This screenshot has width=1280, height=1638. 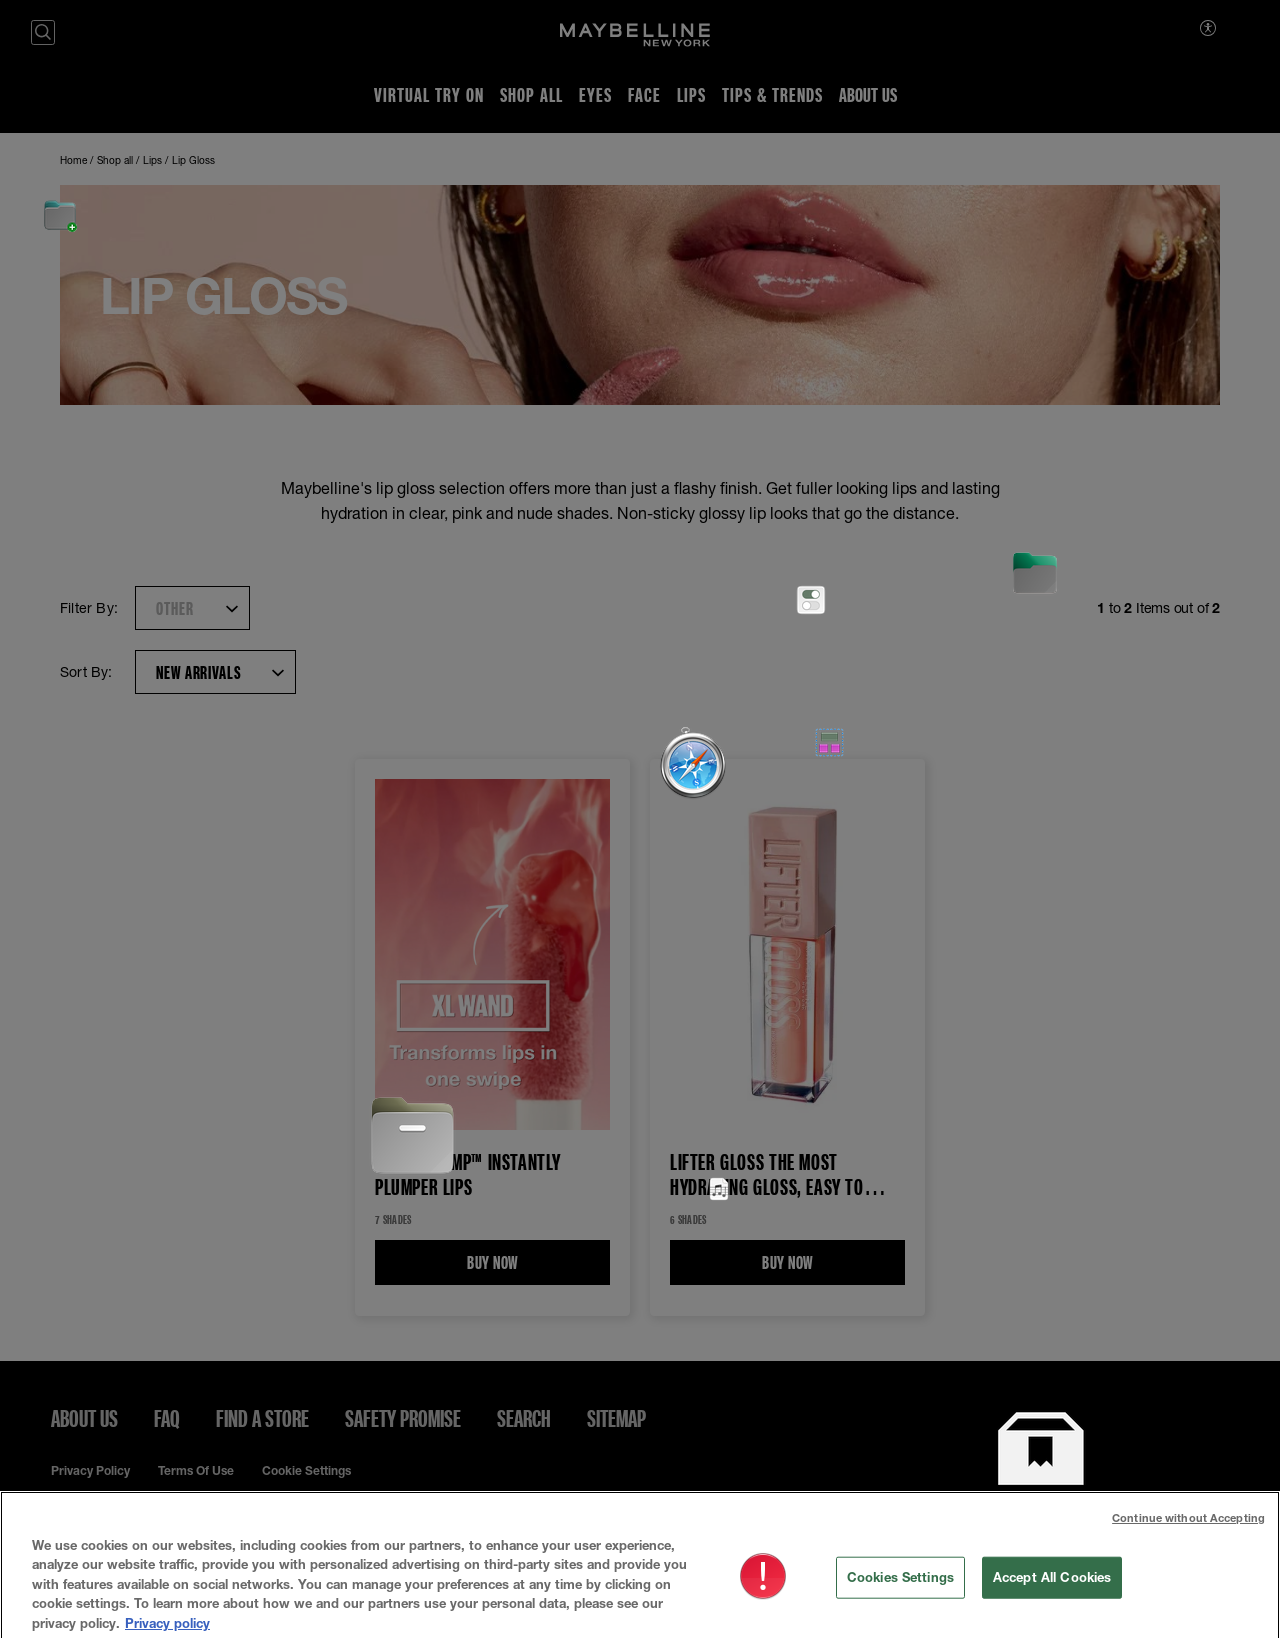 What do you see at coordinates (1035, 573) in the screenshot?
I see `open folder containing files` at bounding box center [1035, 573].